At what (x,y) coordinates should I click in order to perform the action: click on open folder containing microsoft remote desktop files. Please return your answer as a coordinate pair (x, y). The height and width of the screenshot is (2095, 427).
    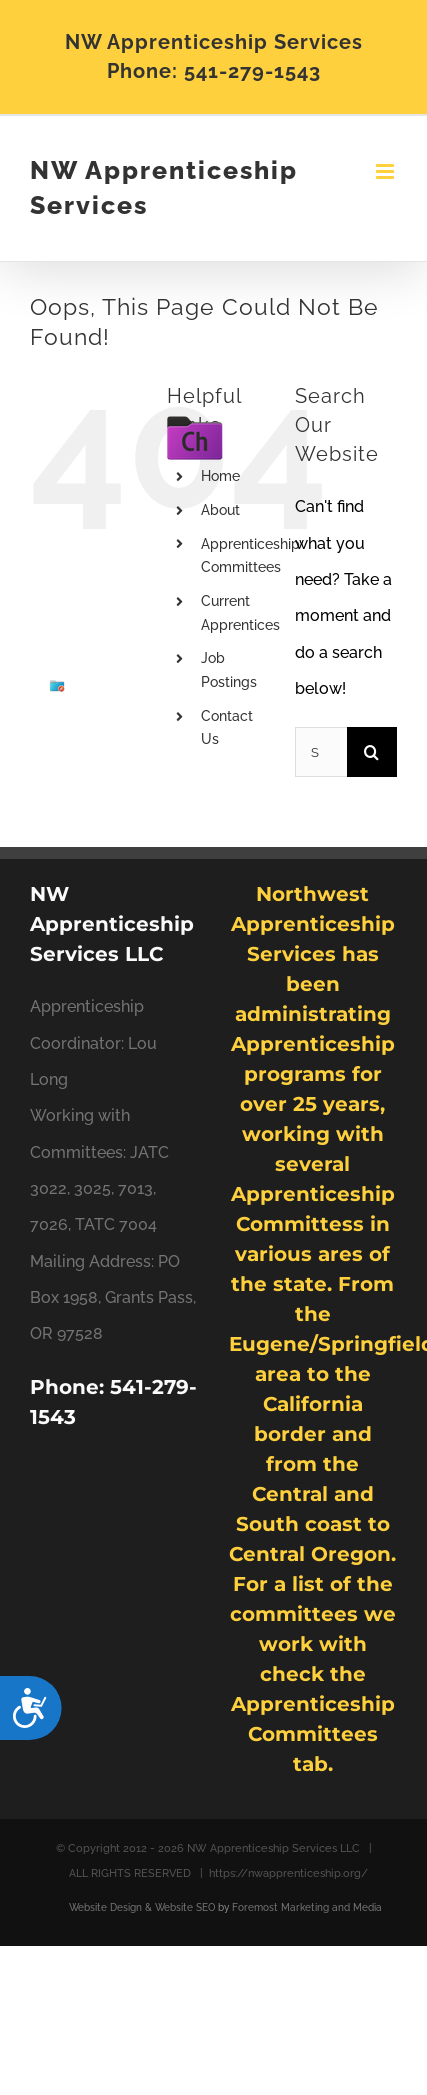
    Looking at the image, I should click on (57, 686).